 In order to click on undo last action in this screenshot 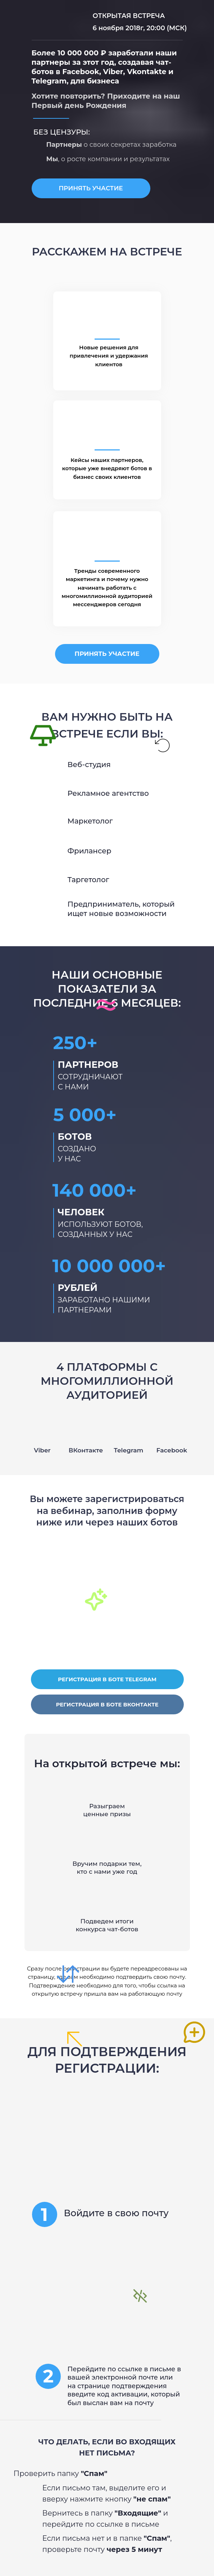, I will do `click(163, 745)`.